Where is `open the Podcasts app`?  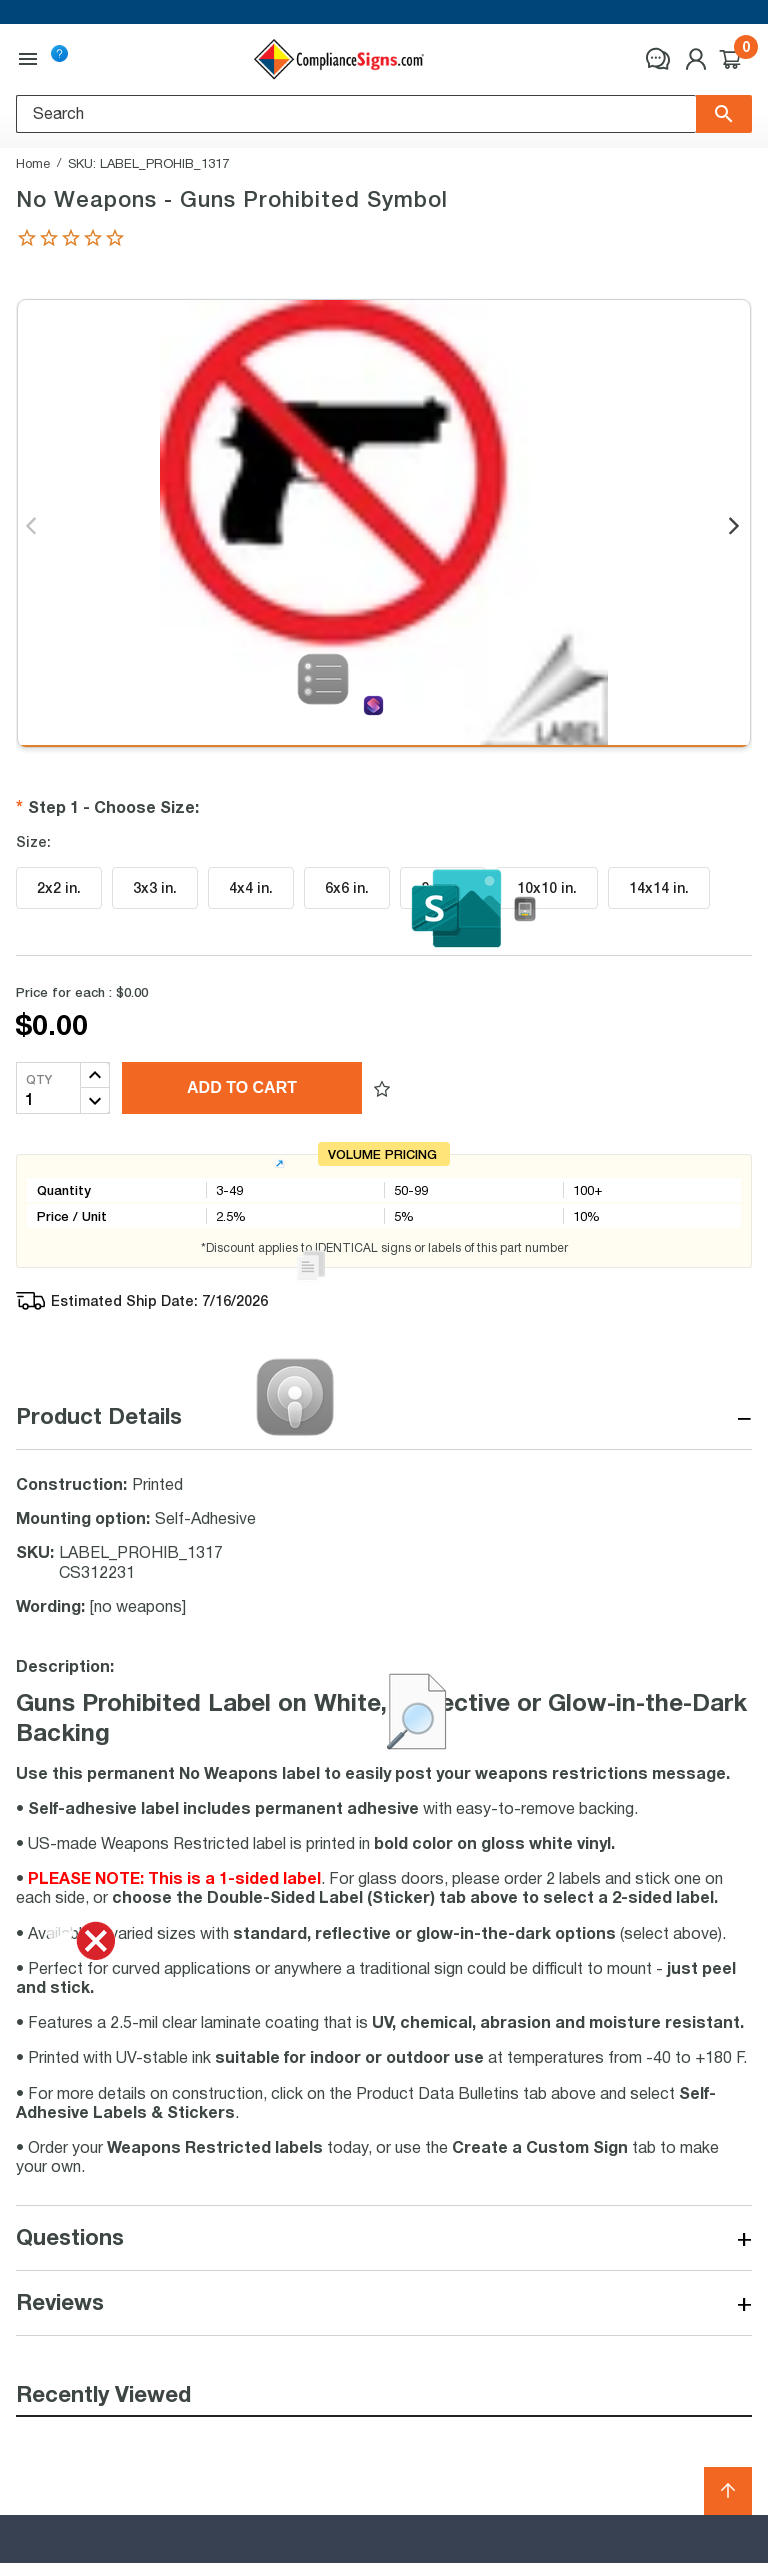
open the Podcasts app is located at coordinates (295, 1397).